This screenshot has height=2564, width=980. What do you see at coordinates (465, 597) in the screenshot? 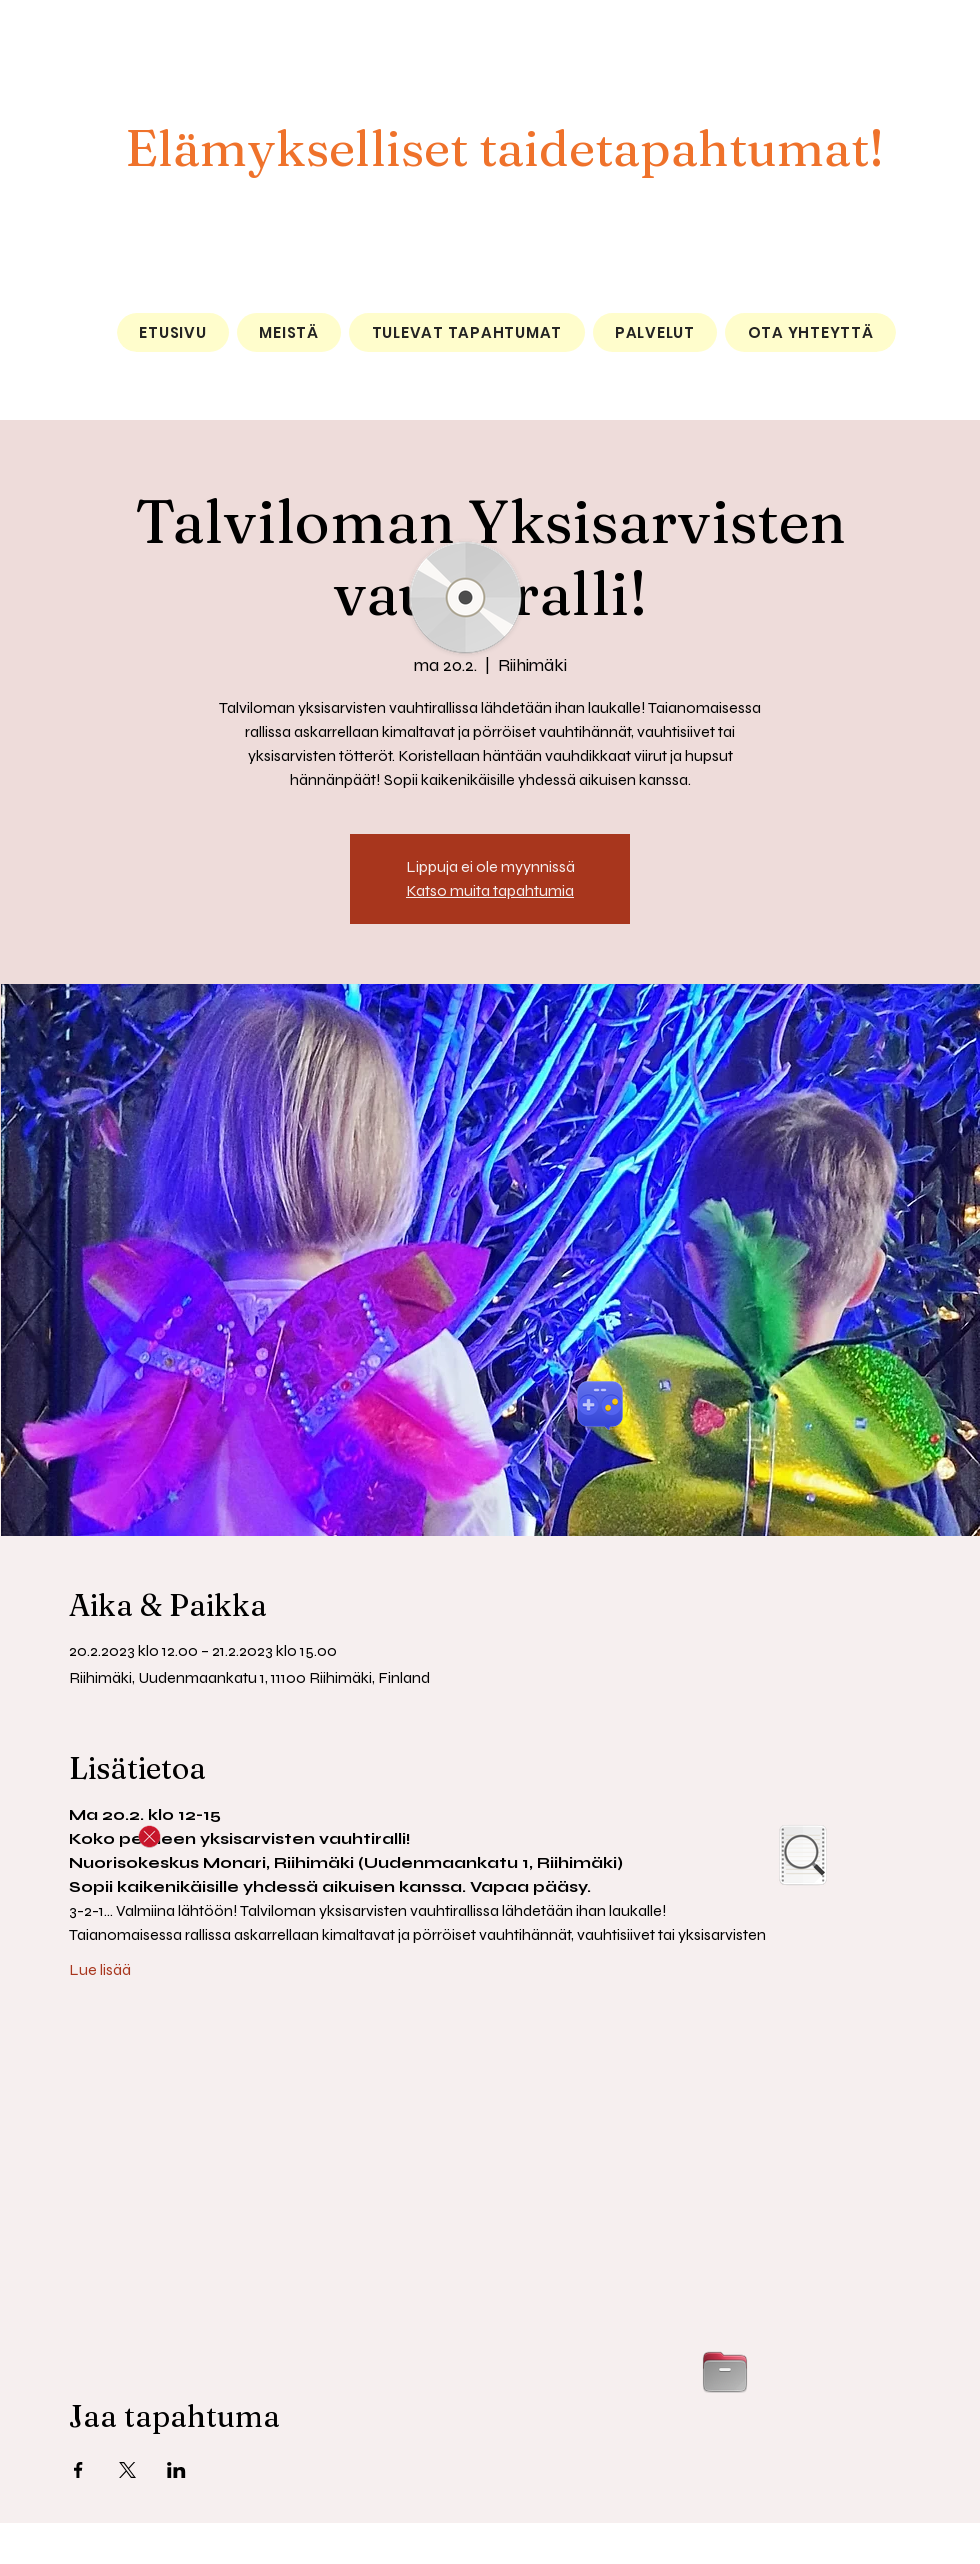
I see `access CD/DVD drive contents` at bounding box center [465, 597].